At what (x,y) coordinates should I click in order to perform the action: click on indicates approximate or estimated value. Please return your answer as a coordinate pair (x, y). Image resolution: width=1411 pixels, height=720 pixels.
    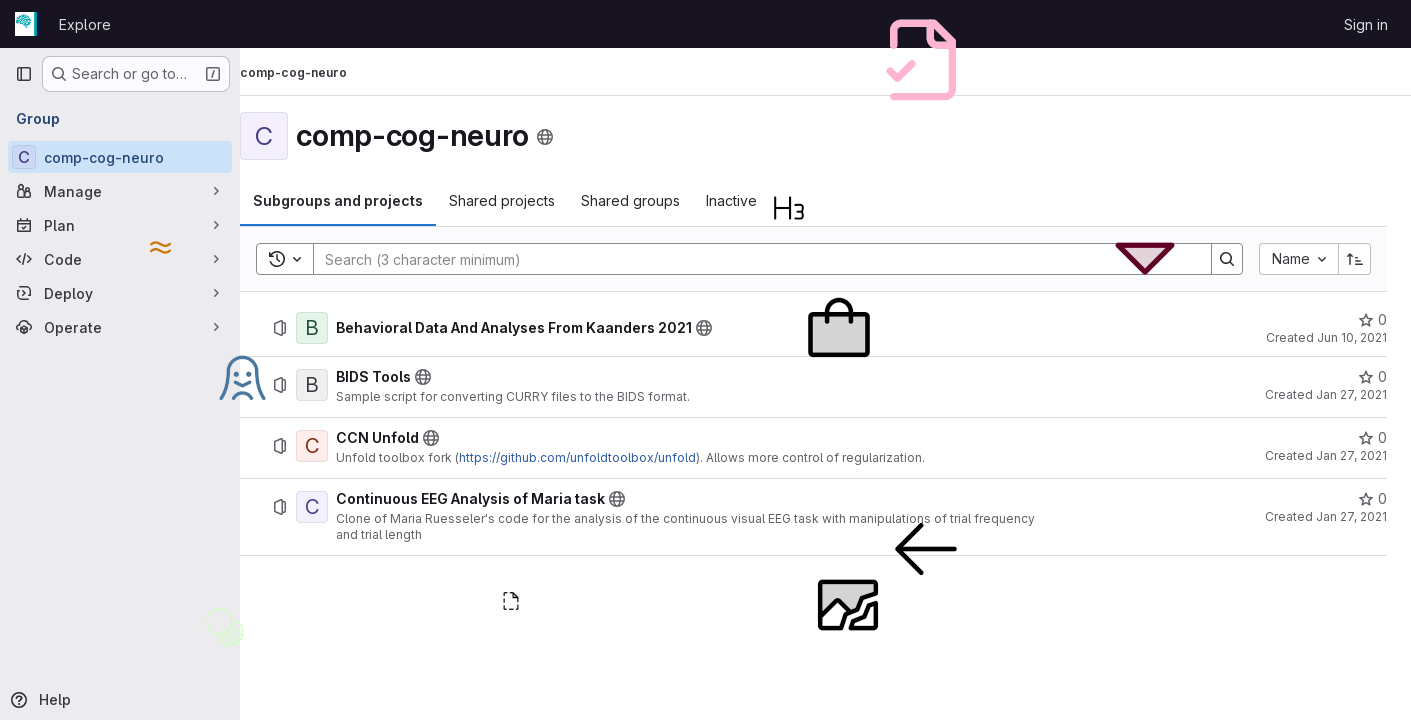
    Looking at the image, I should click on (160, 247).